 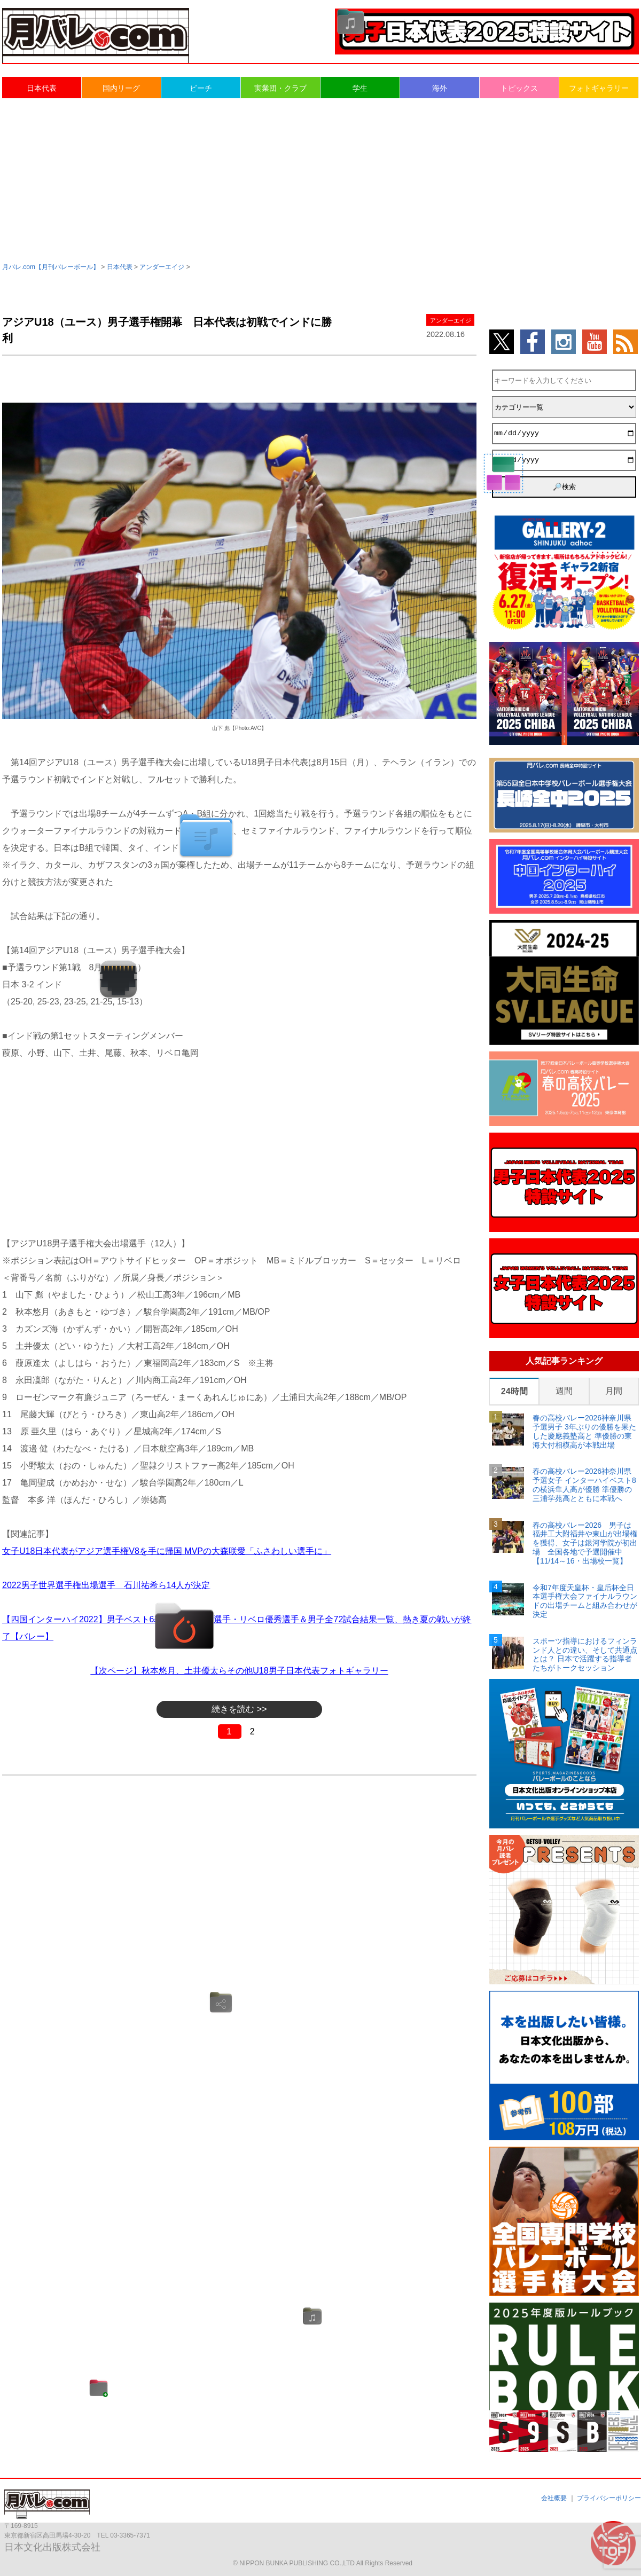 I want to click on select all items in the current view, so click(x=503, y=473).